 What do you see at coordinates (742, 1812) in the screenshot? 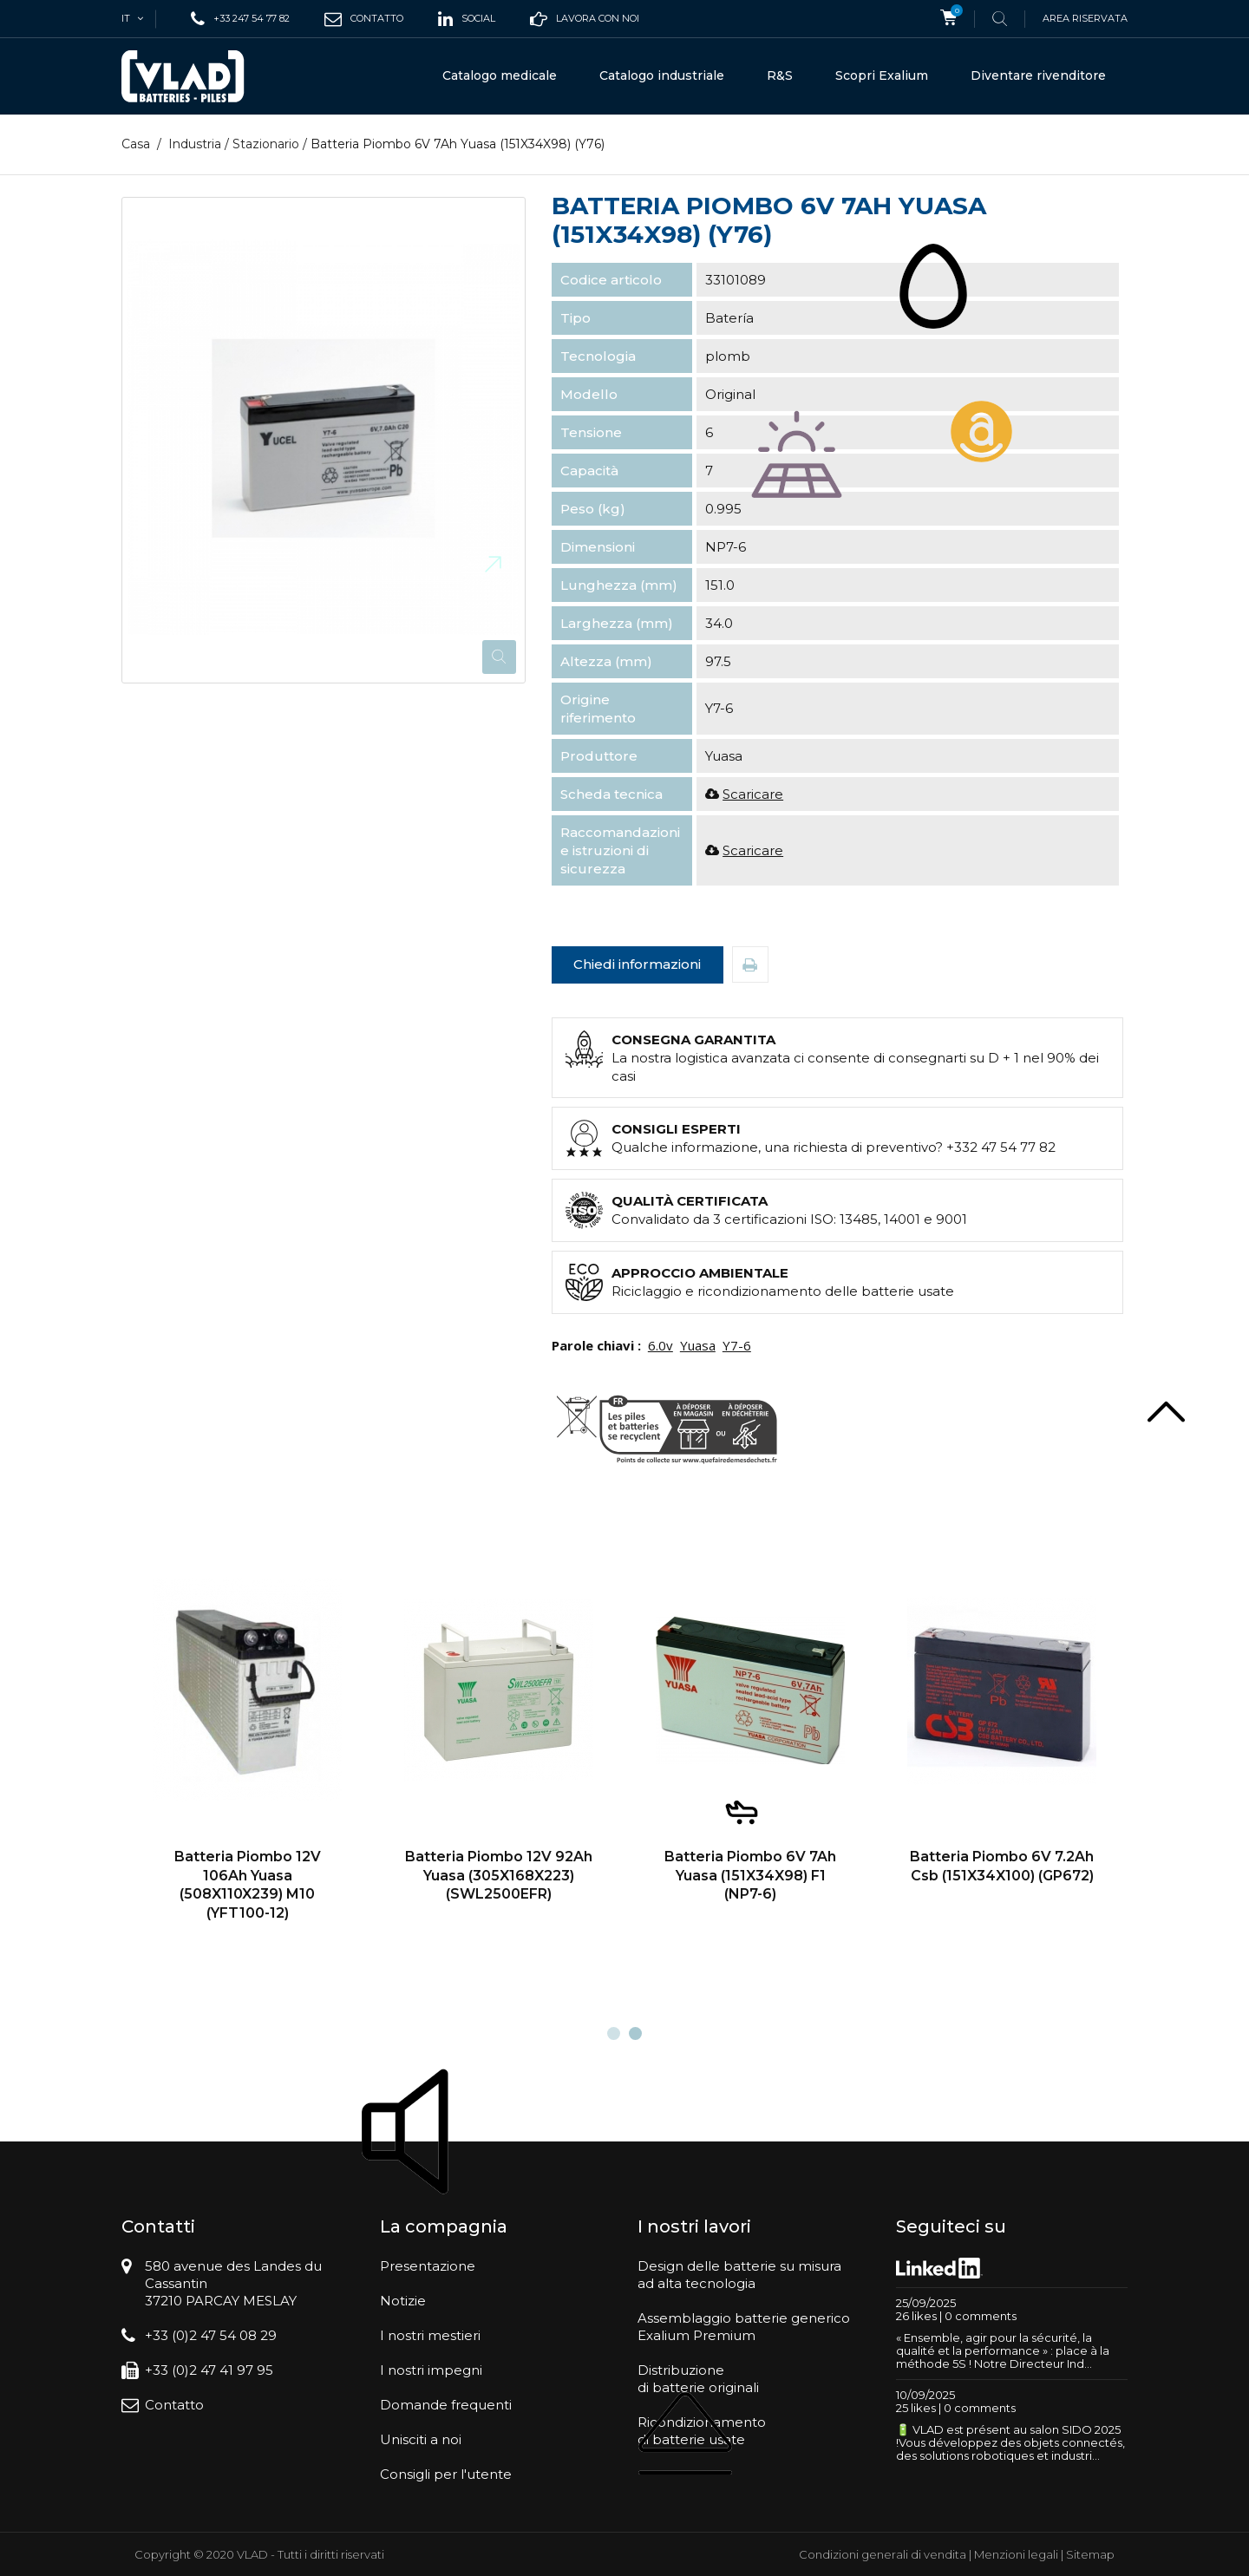
I see `indicates flight is taxiing or on the ground` at bounding box center [742, 1812].